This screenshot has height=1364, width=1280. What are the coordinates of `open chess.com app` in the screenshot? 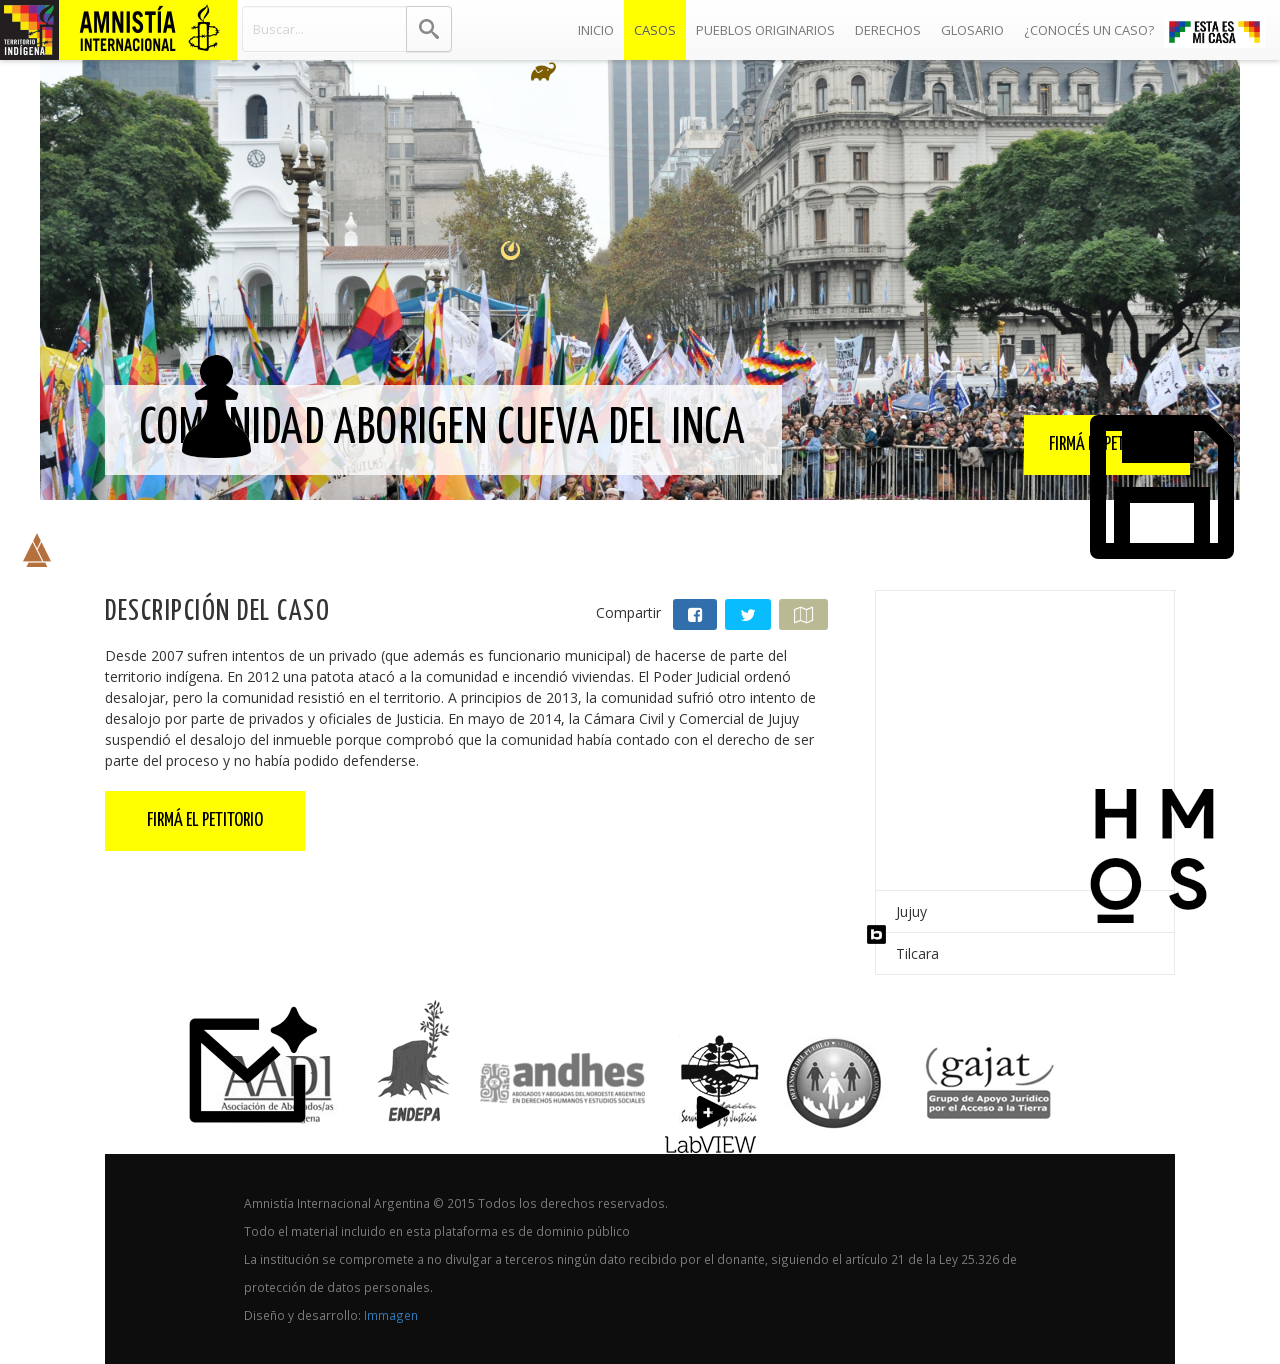 It's located at (216, 406).